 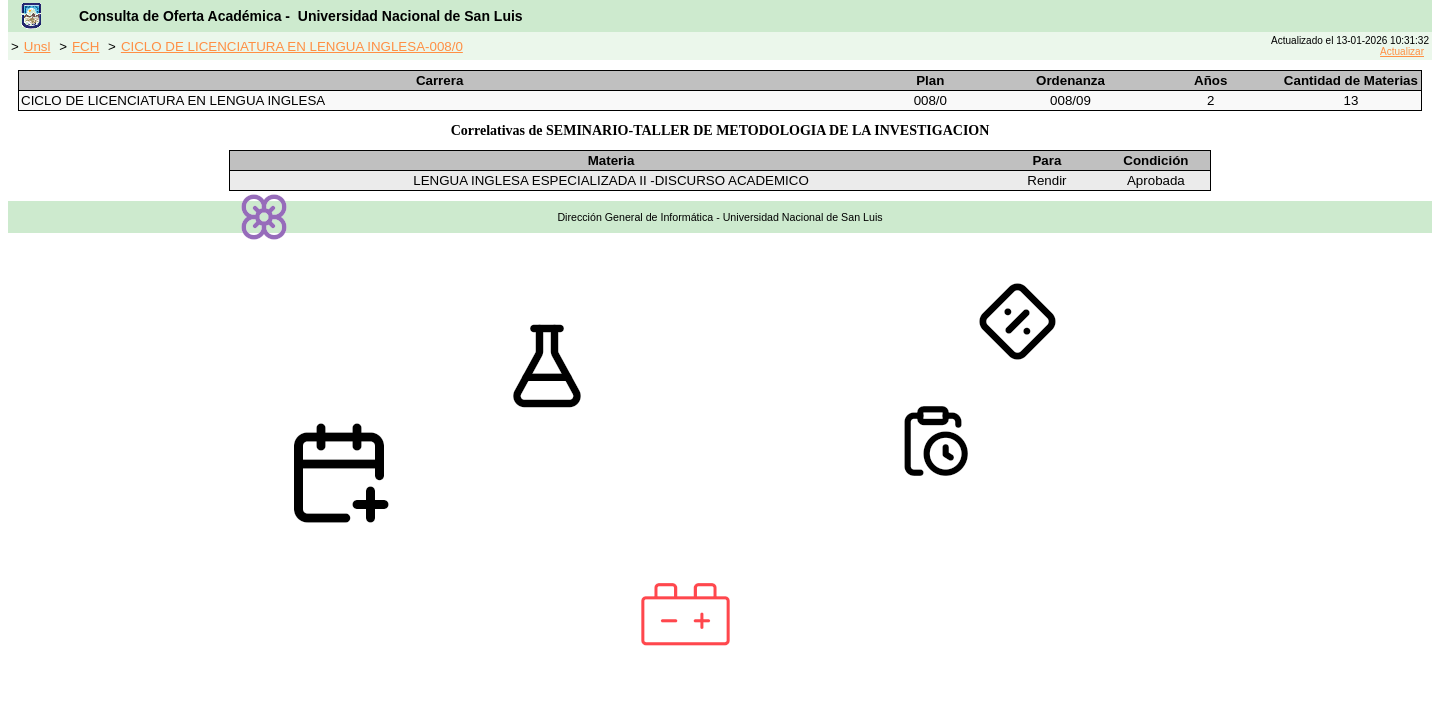 I want to click on access nature or garden-related content, so click(x=264, y=217).